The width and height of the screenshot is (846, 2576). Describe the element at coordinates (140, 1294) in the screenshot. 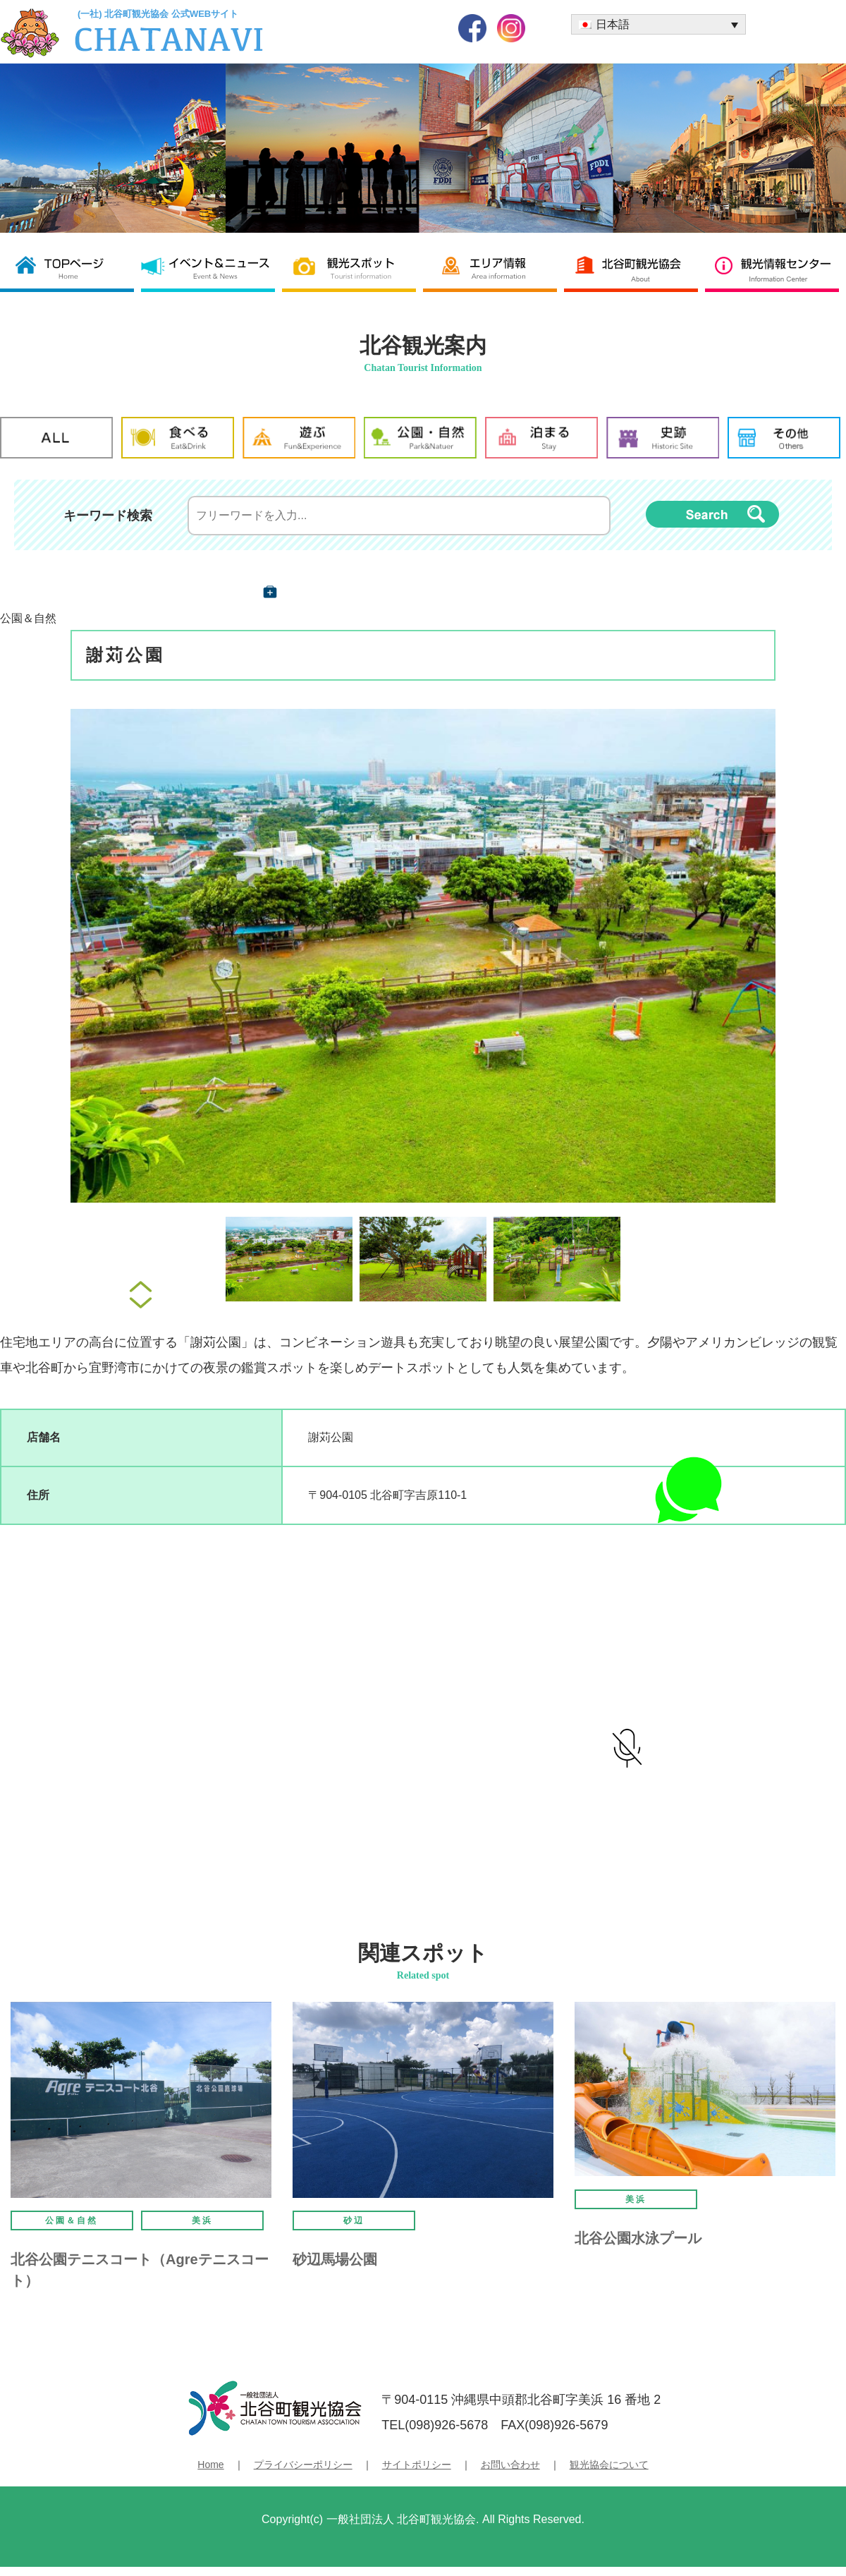

I see `expand or collapse a dropdown menu` at that location.